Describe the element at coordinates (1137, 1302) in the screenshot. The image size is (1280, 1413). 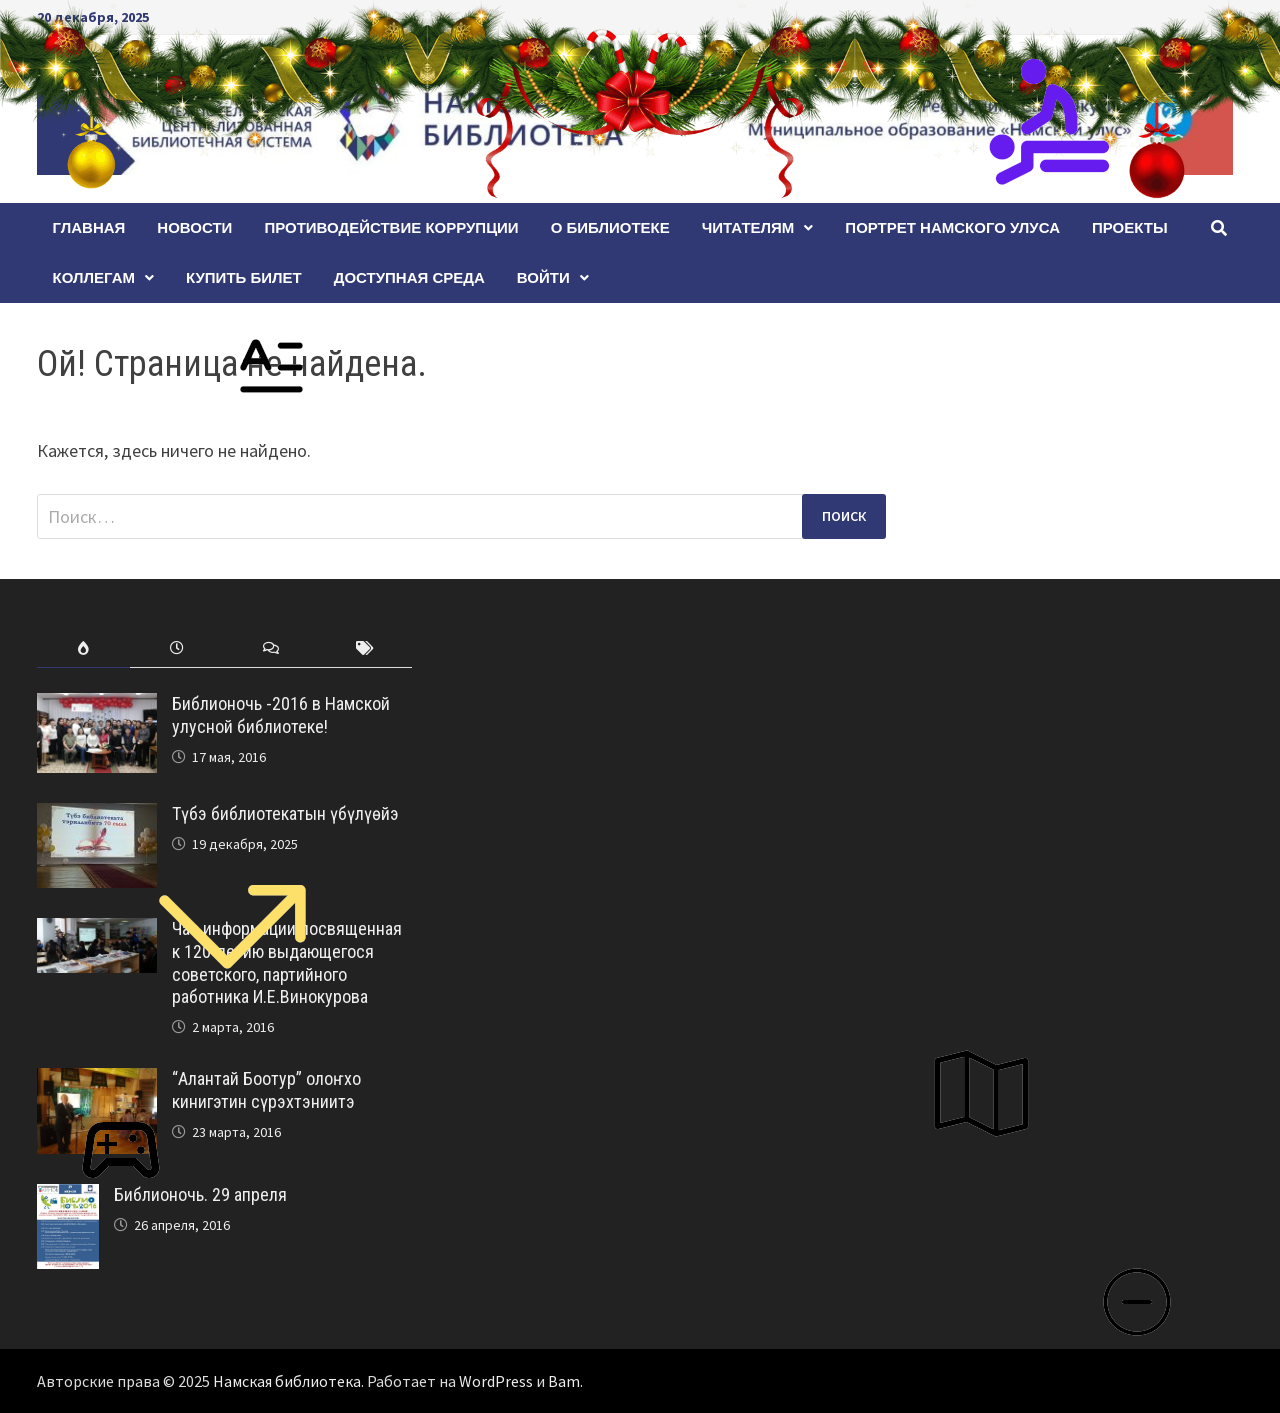
I see `remove an item from a list or cart` at that location.